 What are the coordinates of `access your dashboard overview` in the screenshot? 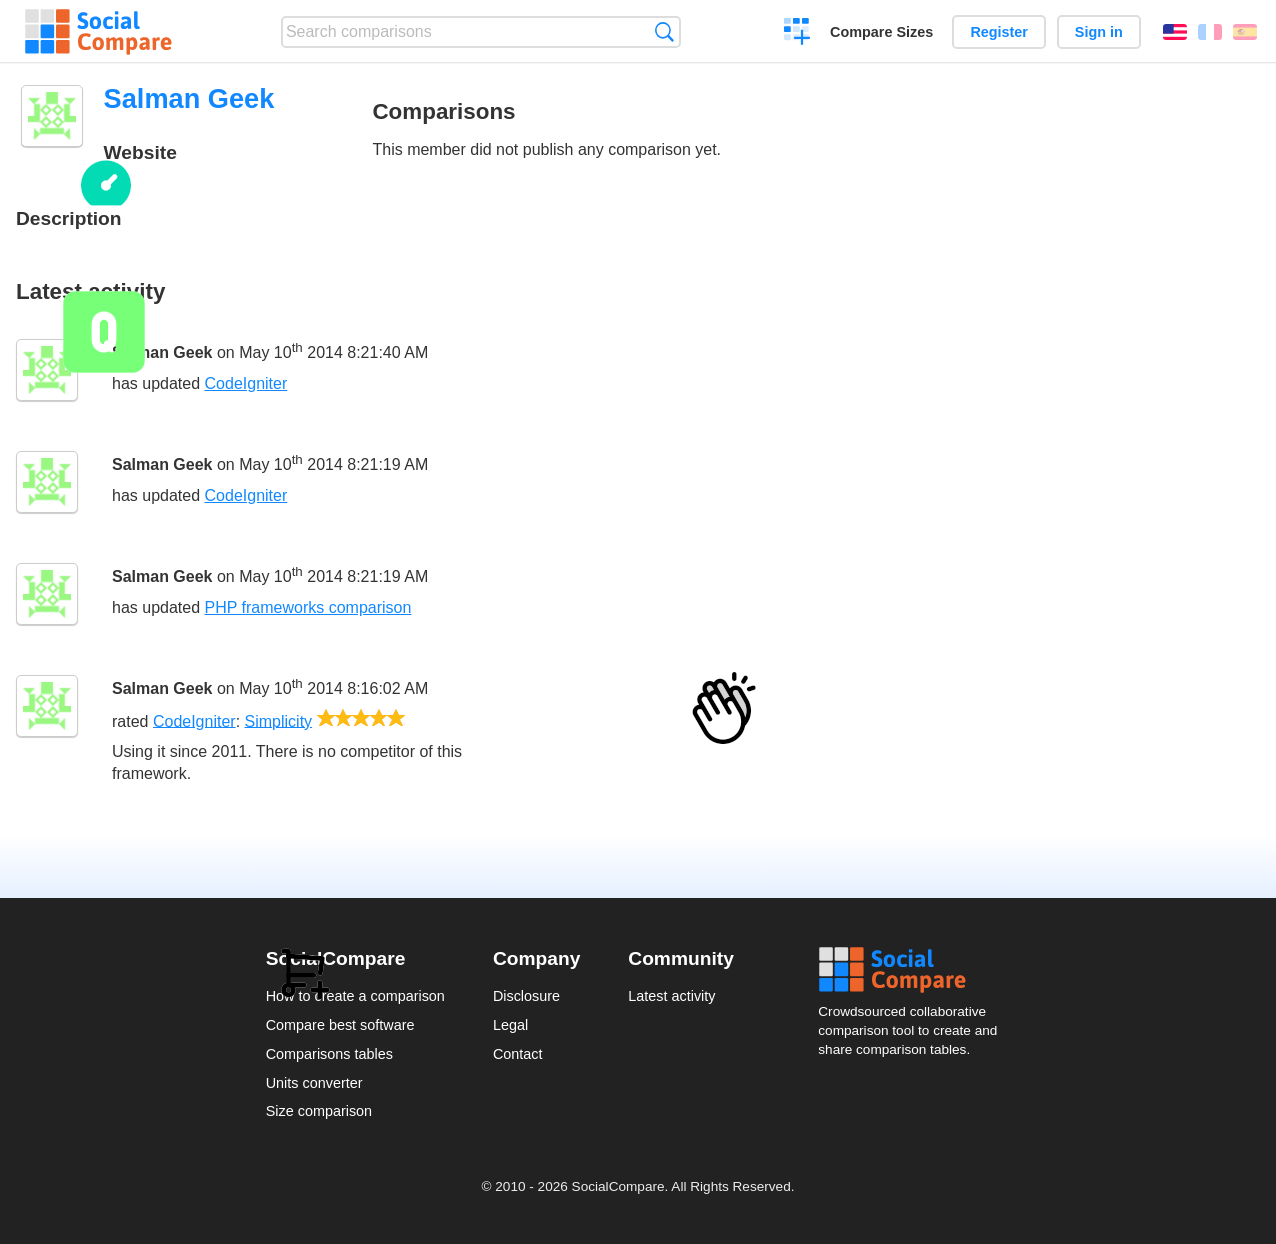 It's located at (106, 183).